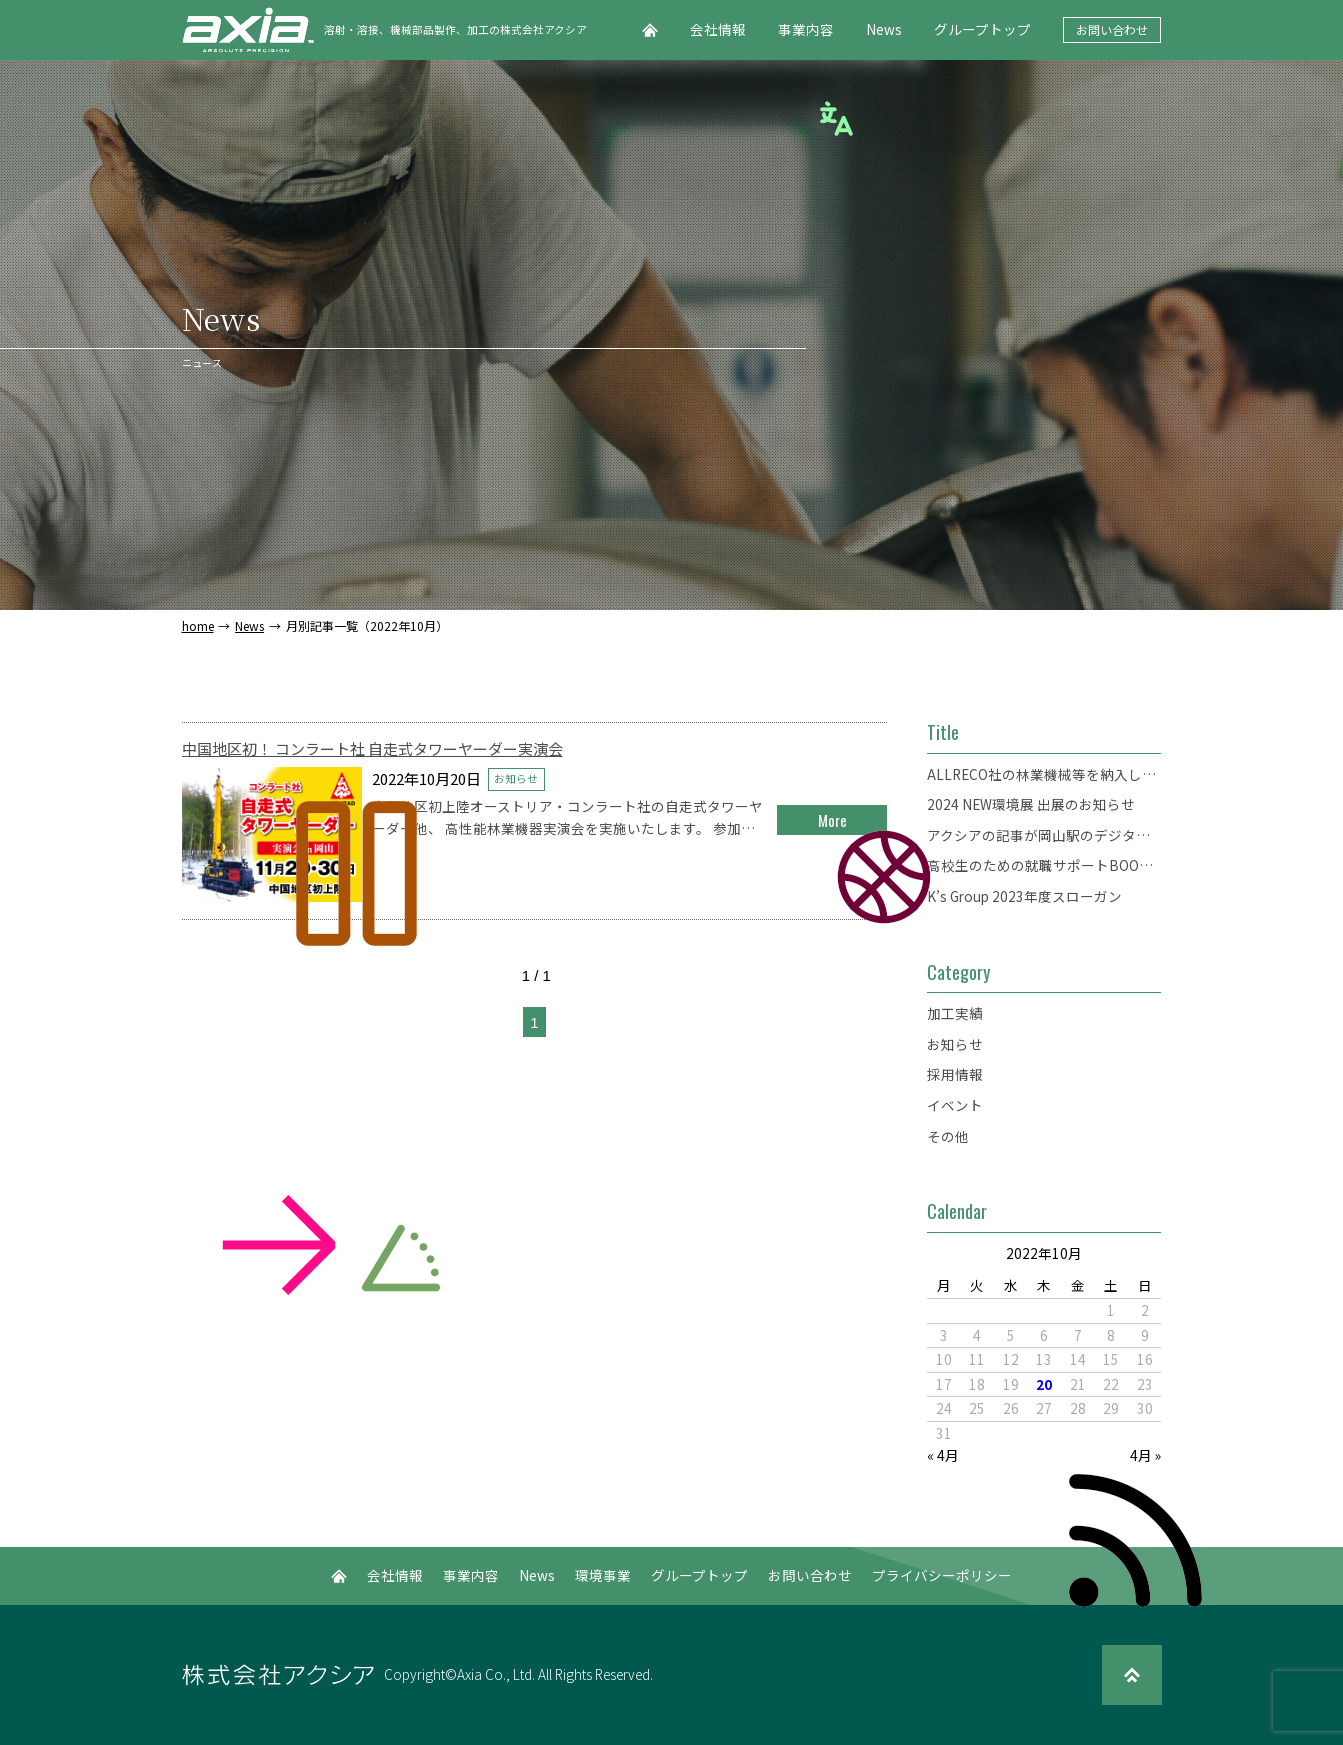 This screenshot has width=1343, height=1745. Describe the element at coordinates (836, 119) in the screenshot. I see `change language settings` at that location.